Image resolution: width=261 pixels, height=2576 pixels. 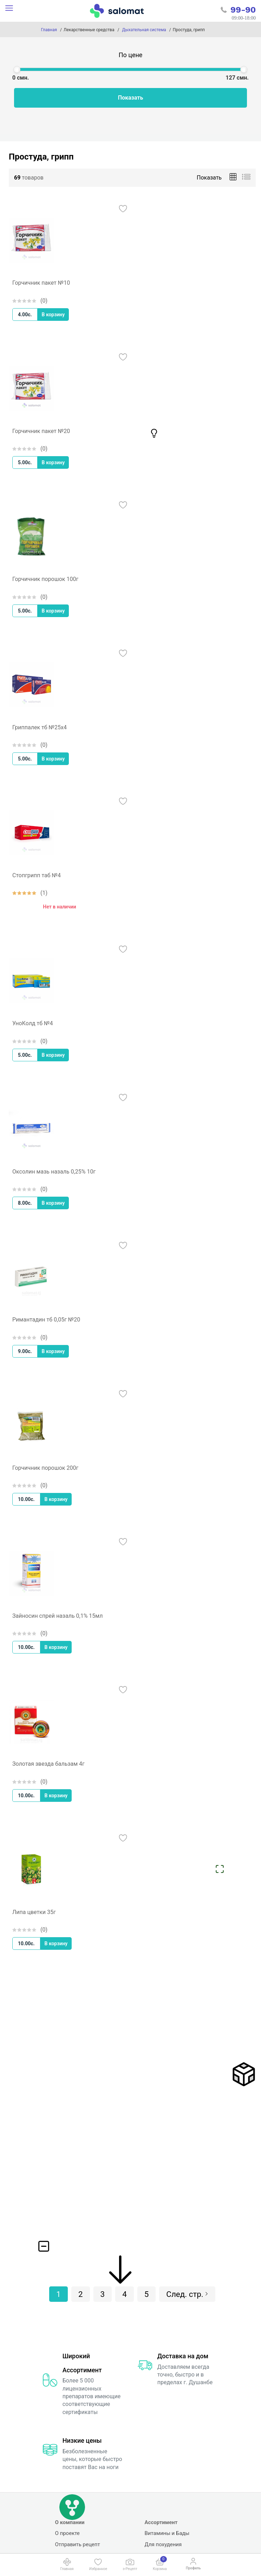 I want to click on view tips or suggestions, so click(x=154, y=433).